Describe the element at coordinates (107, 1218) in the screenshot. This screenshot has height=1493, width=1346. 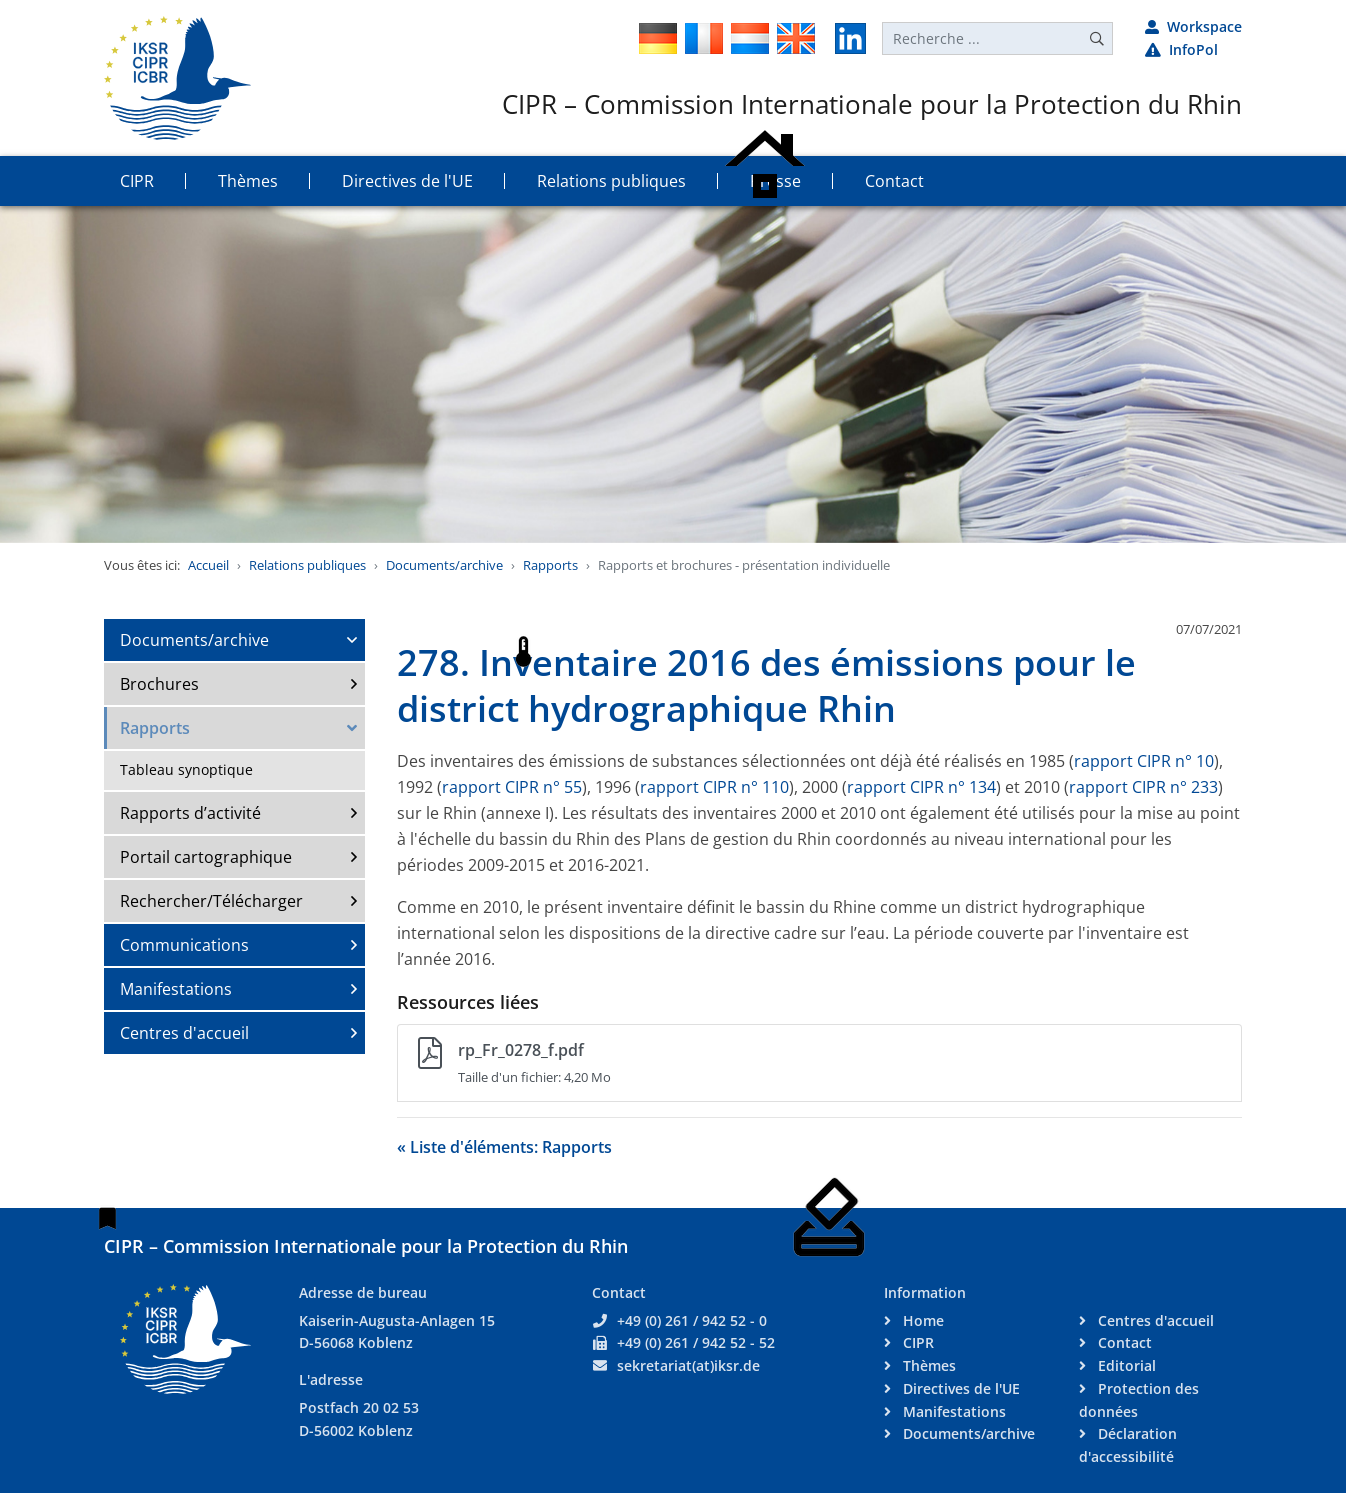
I see `bookmark this item` at that location.